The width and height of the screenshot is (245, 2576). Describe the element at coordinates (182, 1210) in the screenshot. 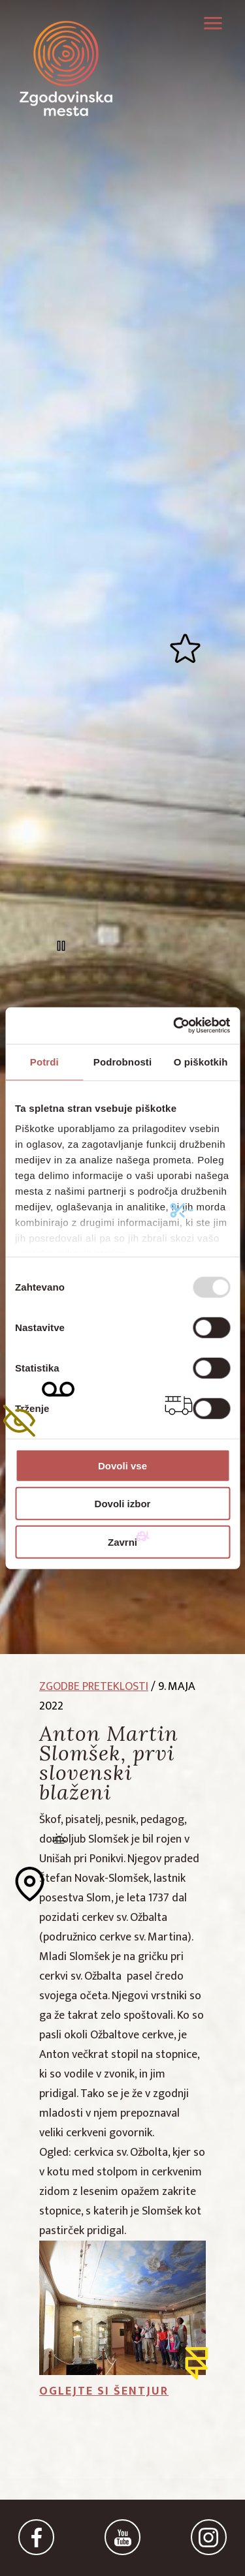

I see `cut along the dotted line` at that location.